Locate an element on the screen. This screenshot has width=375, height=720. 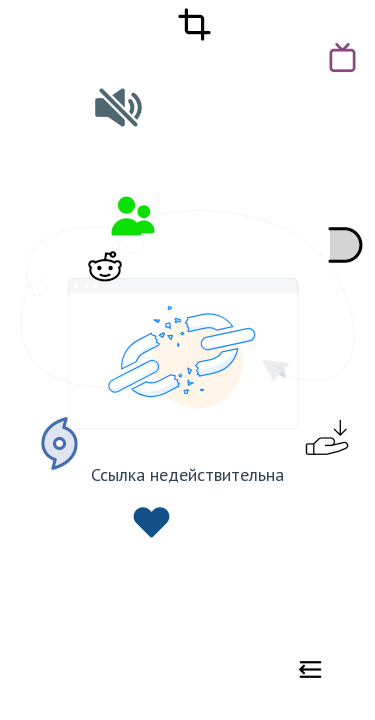
receive or accept an incoming item is located at coordinates (328, 439).